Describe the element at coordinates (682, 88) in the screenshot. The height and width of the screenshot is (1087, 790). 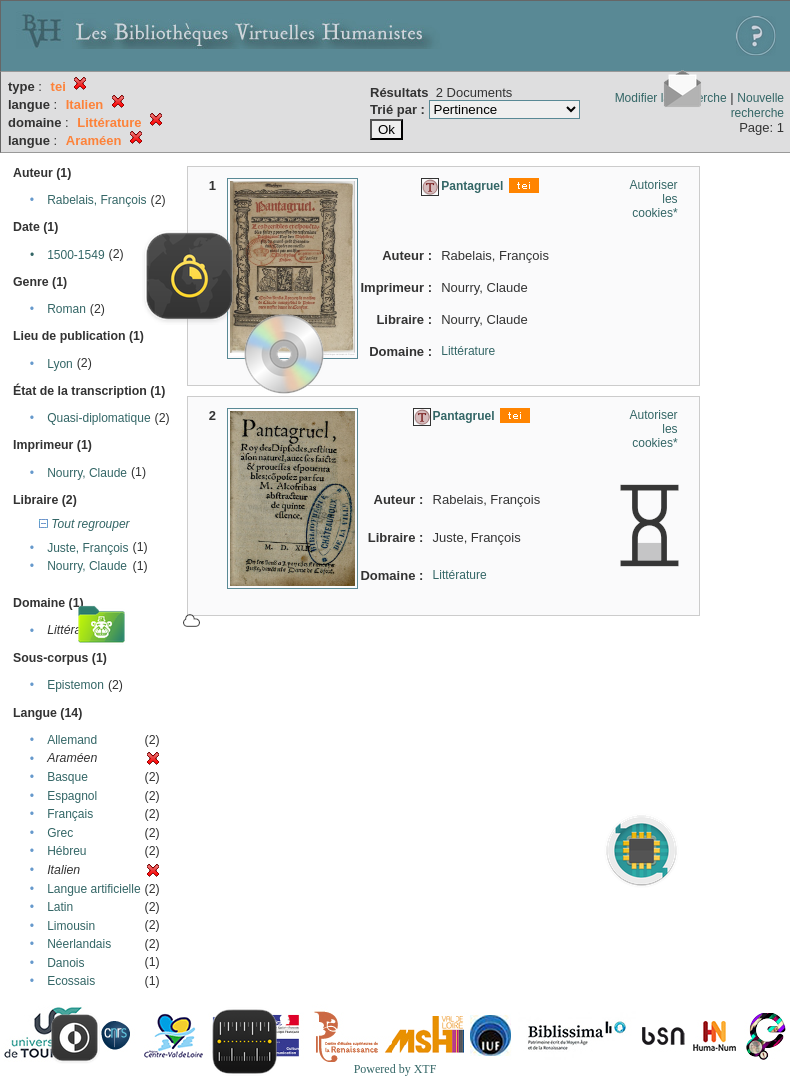
I see `indicates new mail or email notification` at that location.